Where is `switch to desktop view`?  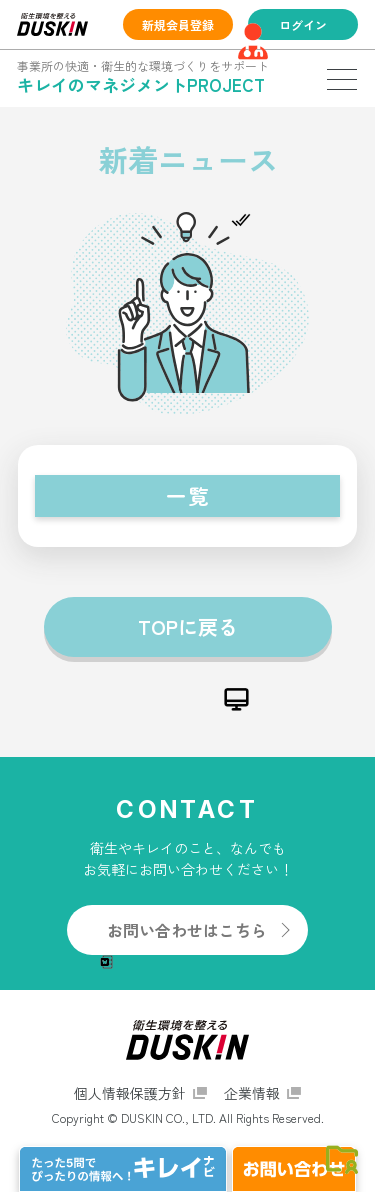
switch to desktop view is located at coordinates (236, 698).